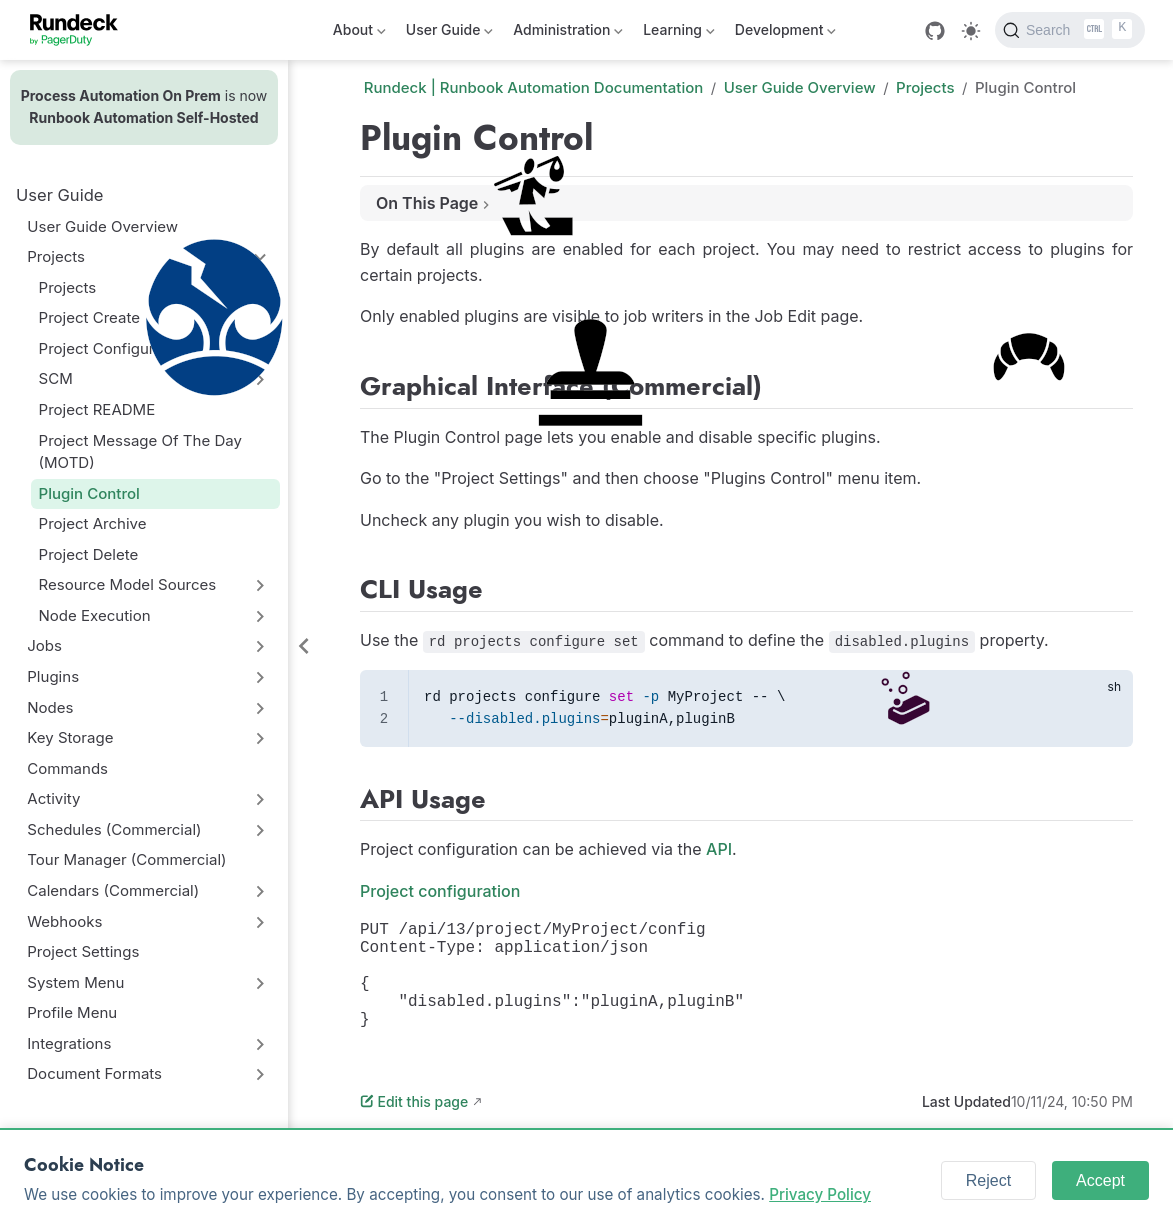 The width and height of the screenshot is (1173, 1231). I want to click on select a broken or damaged mask item, so click(215, 317).